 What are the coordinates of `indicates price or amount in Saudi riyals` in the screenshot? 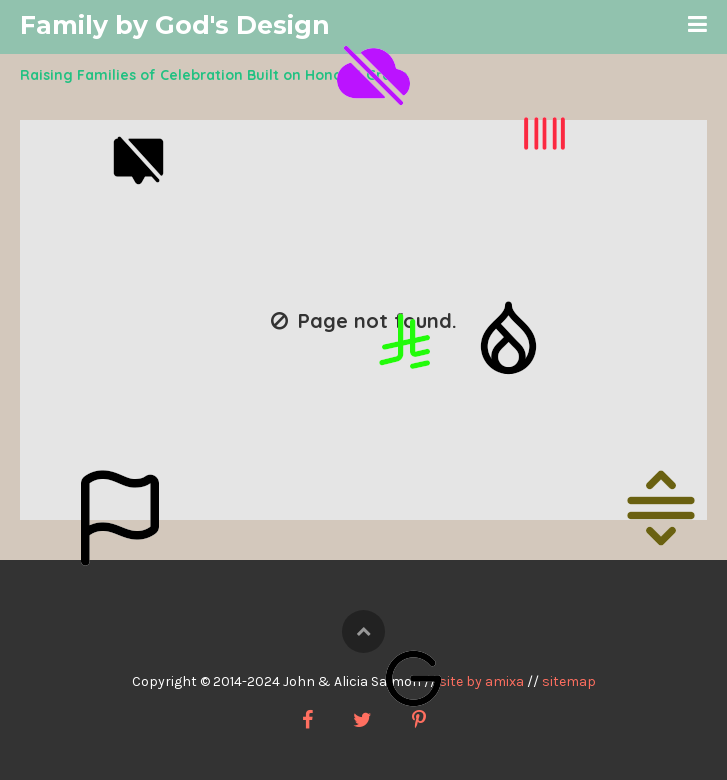 It's located at (406, 343).